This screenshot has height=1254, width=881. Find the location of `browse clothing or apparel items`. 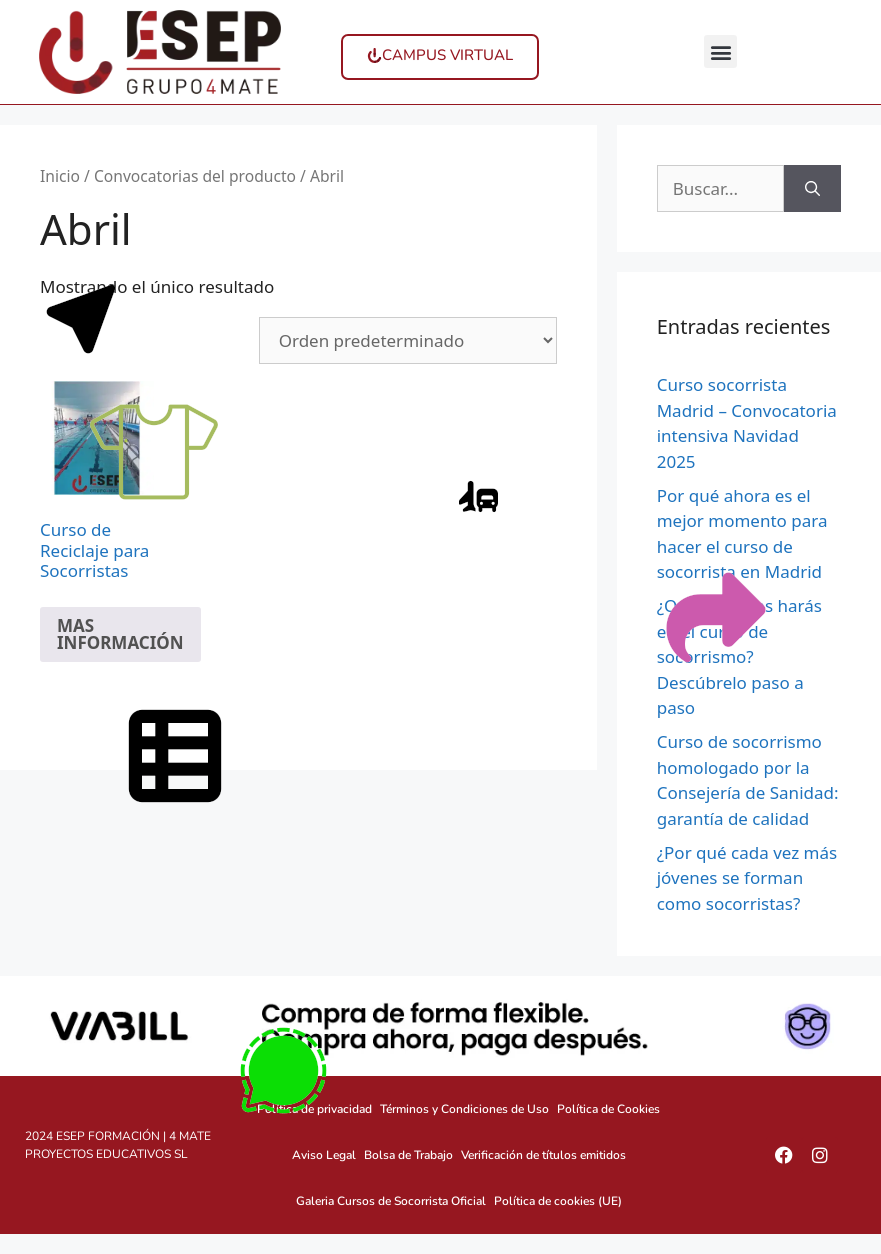

browse clothing or apparel items is located at coordinates (154, 452).